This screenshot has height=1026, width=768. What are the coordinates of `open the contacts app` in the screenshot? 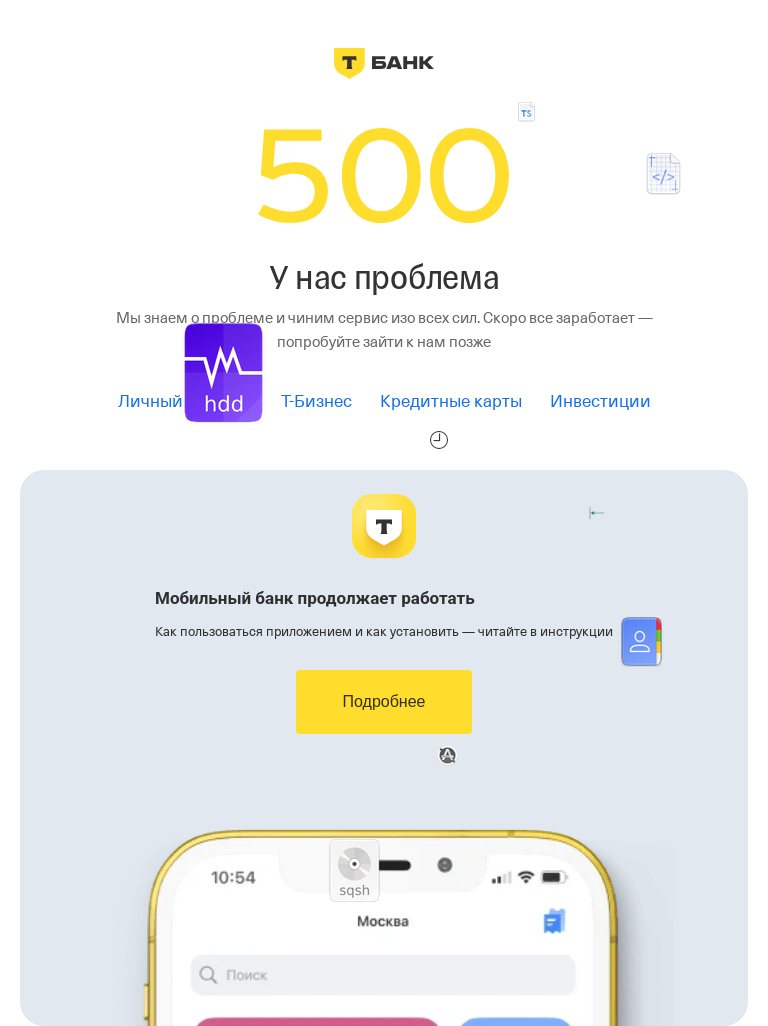 It's located at (641, 641).